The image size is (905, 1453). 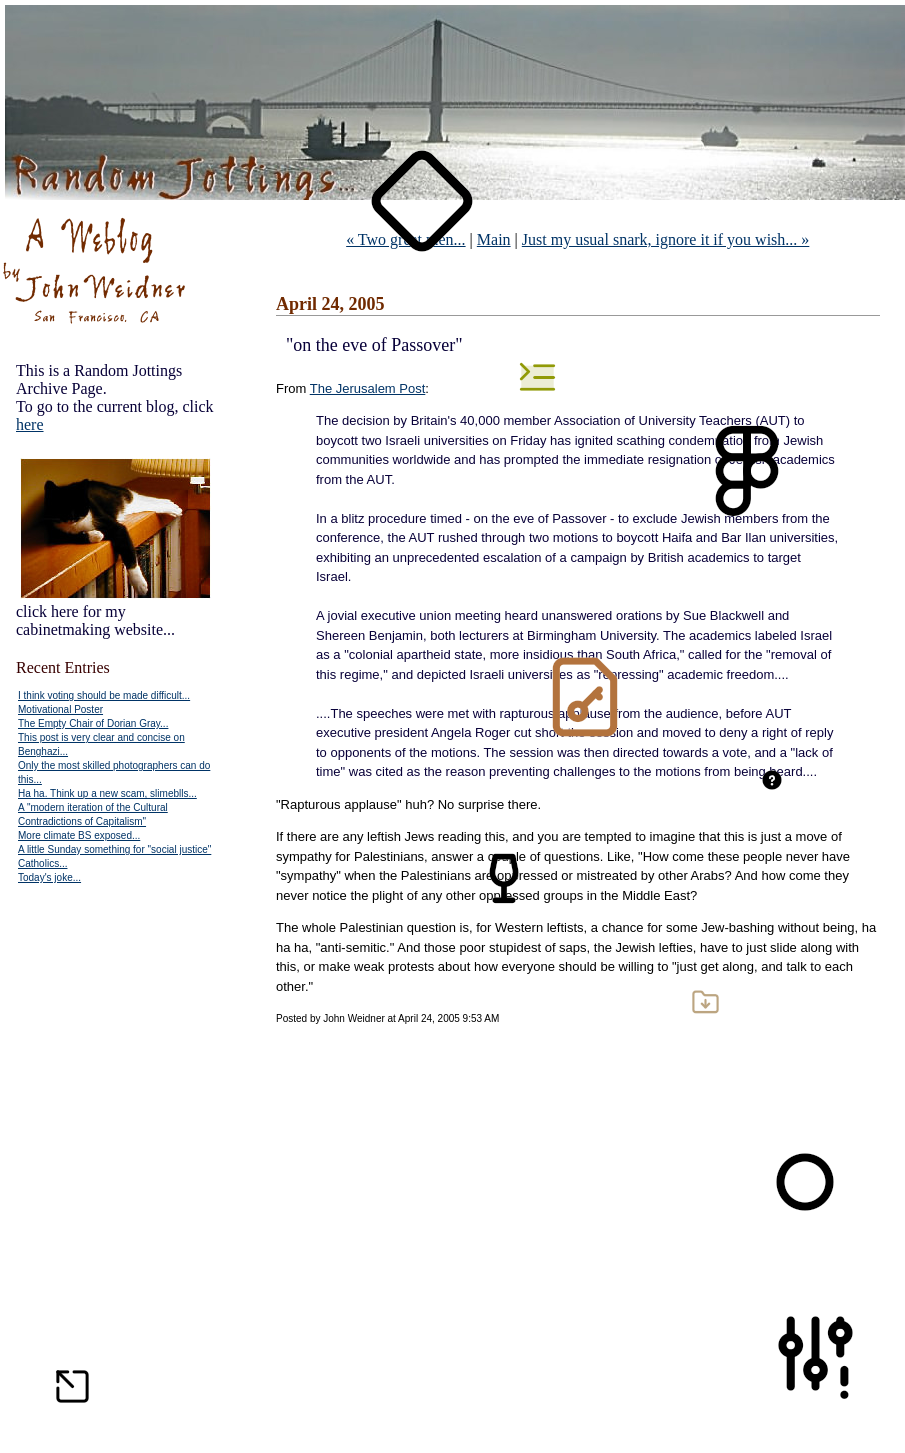 I want to click on indicates premium or VIP membership status, so click(x=422, y=201).